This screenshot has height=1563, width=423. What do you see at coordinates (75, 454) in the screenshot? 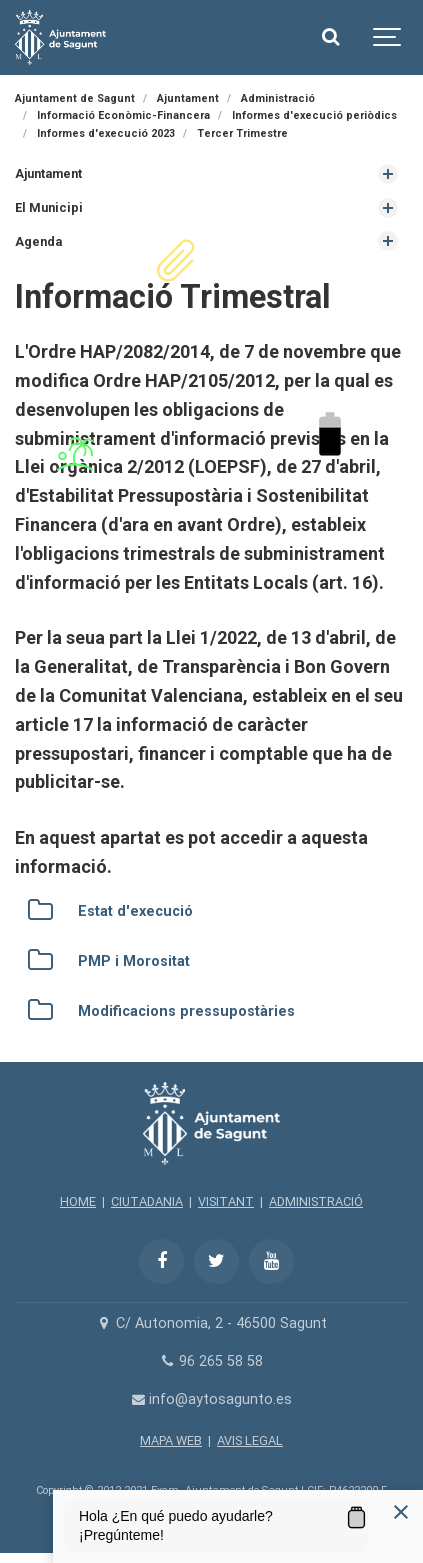
I see `indicates vacation or travel mode` at bounding box center [75, 454].